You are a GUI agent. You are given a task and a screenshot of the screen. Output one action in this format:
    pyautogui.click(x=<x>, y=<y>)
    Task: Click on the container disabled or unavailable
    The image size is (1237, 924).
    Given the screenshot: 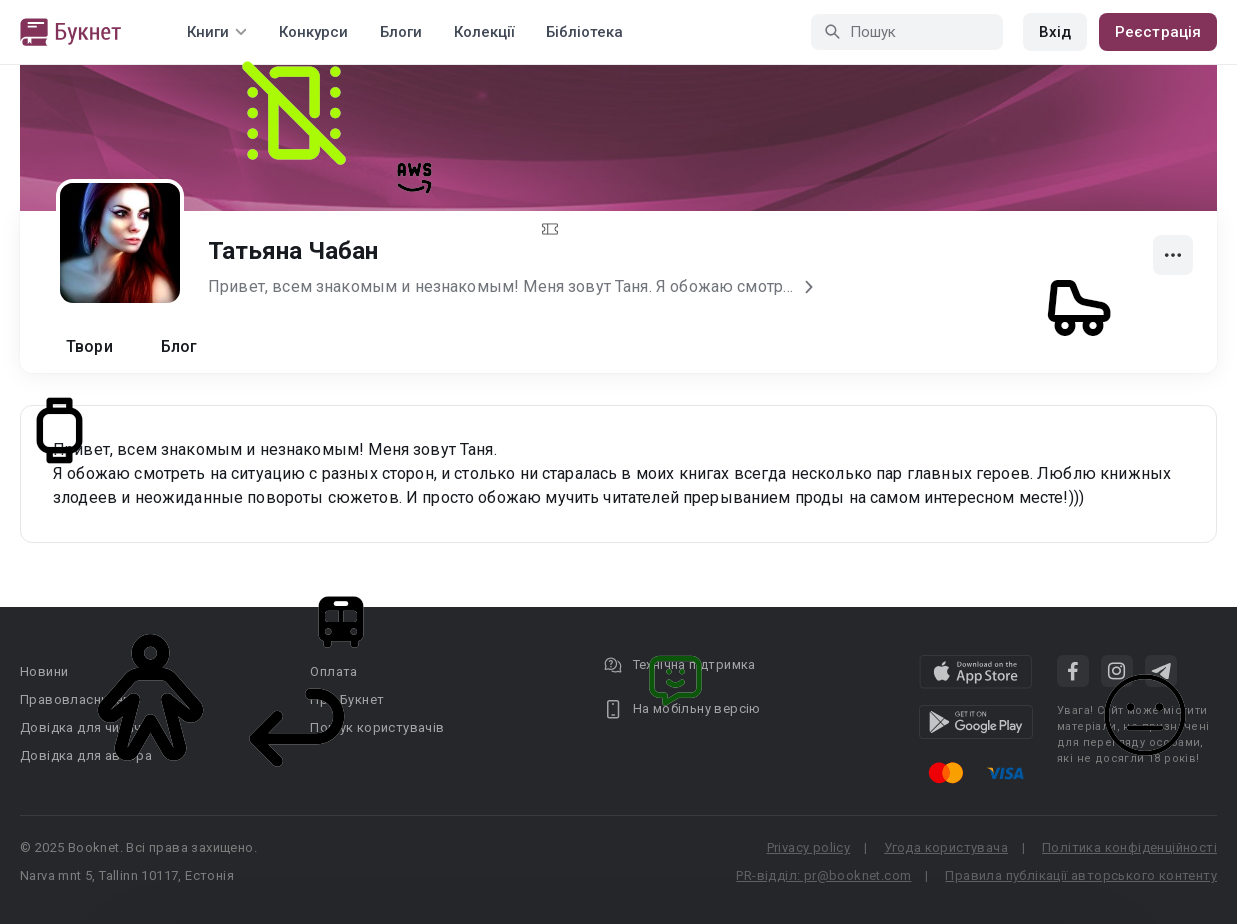 What is the action you would take?
    pyautogui.click(x=294, y=113)
    